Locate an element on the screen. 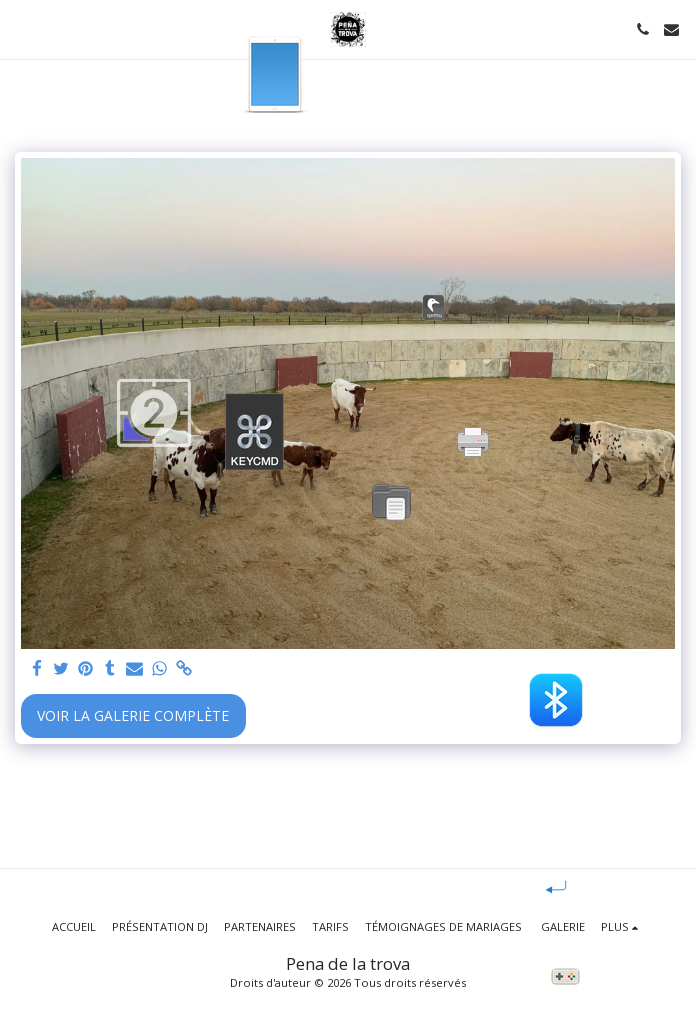 Image resolution: width=696 pixels, height=1010 pixels. open a file or document is located at coordinates (391, 501).